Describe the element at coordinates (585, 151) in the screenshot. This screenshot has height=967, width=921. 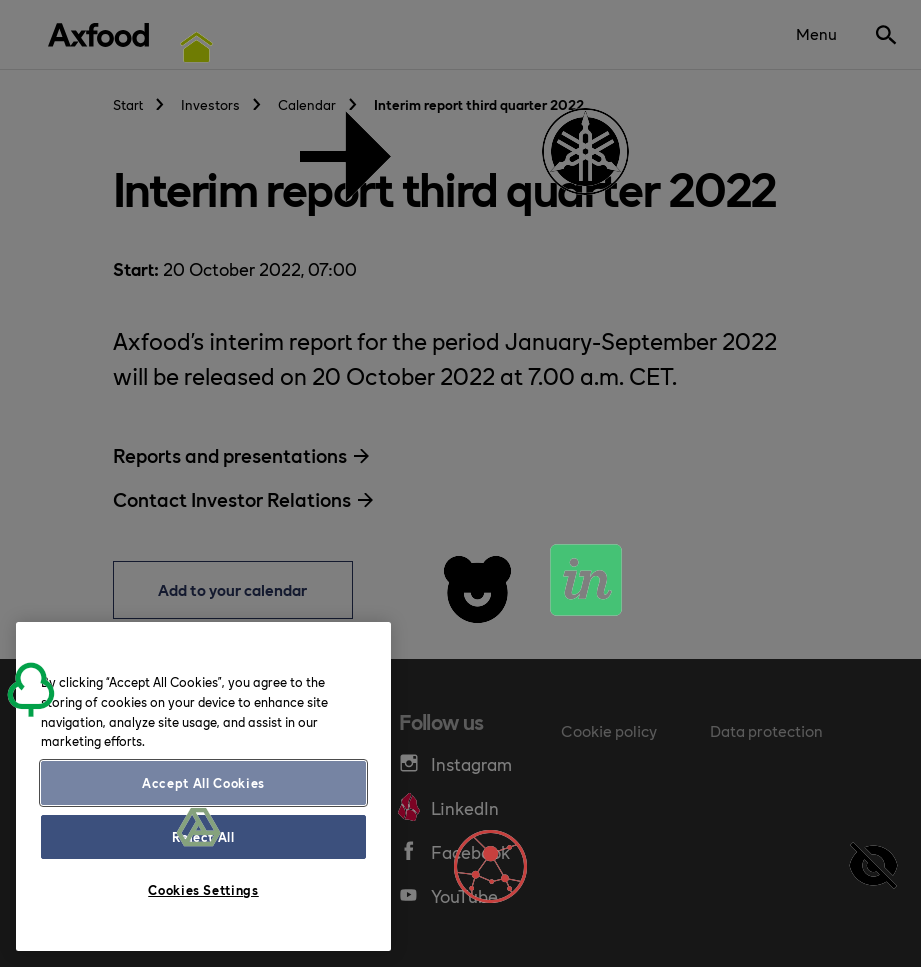
I see `yamaha motor corporation logo` at that location.